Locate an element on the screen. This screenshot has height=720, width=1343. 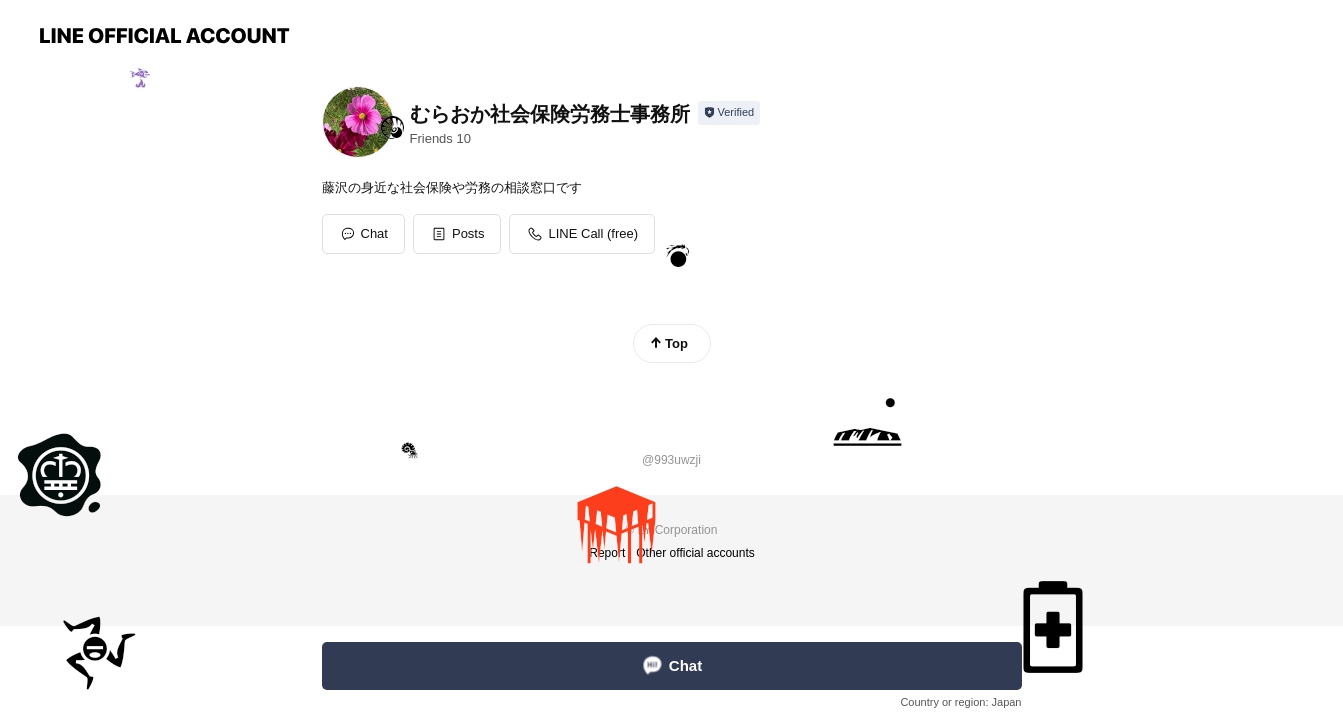
activate a bomb or explosive item in-game is located at coordinates (677, 255).